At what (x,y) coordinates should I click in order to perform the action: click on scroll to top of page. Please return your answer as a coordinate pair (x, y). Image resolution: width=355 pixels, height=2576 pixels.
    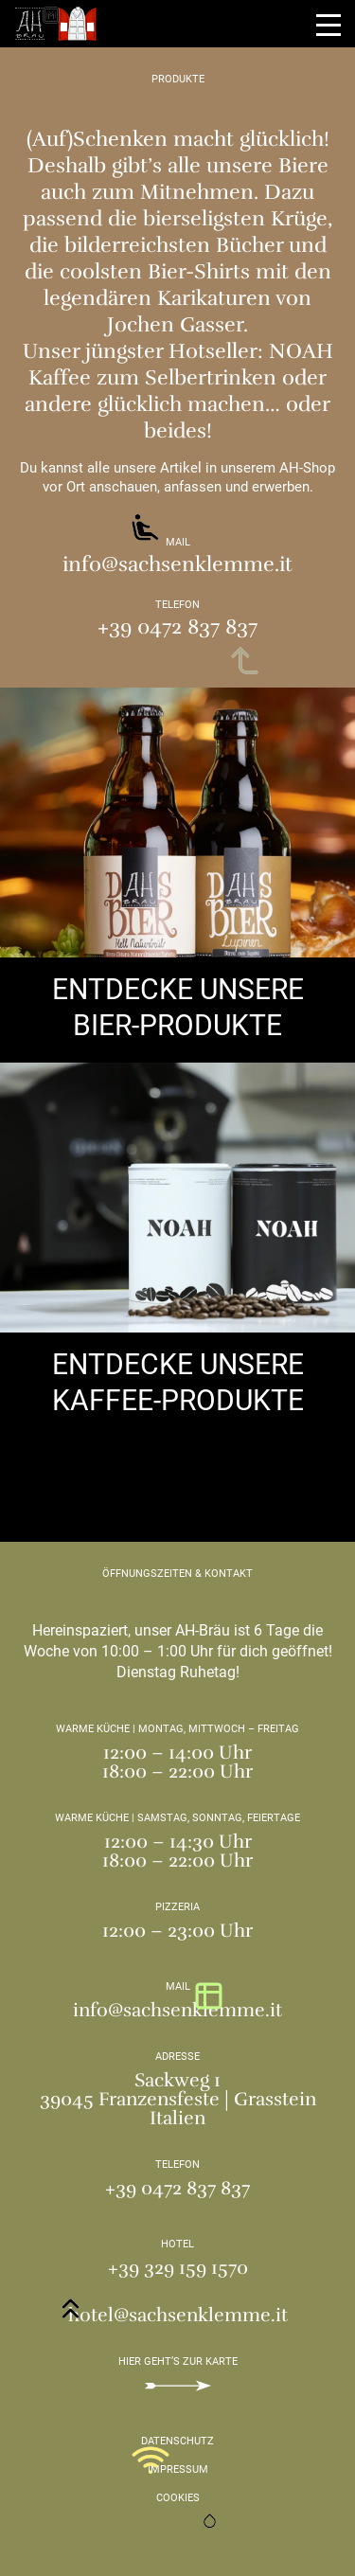
    Looking at the image, I should click on (70, 2308).